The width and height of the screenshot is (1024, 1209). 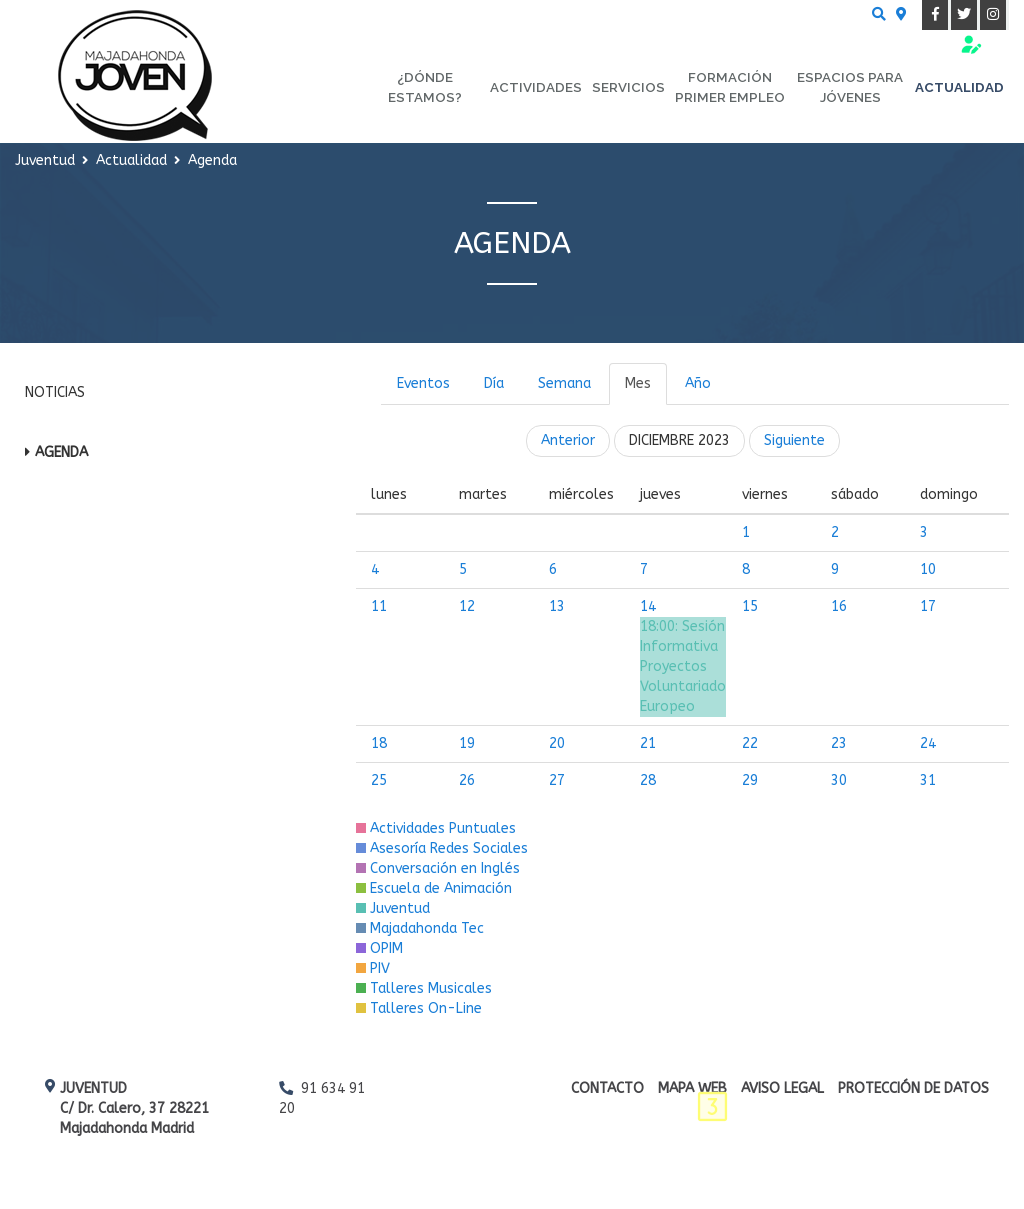 I want to click on select or navigate to item number three, so click(x=712, y=1106).